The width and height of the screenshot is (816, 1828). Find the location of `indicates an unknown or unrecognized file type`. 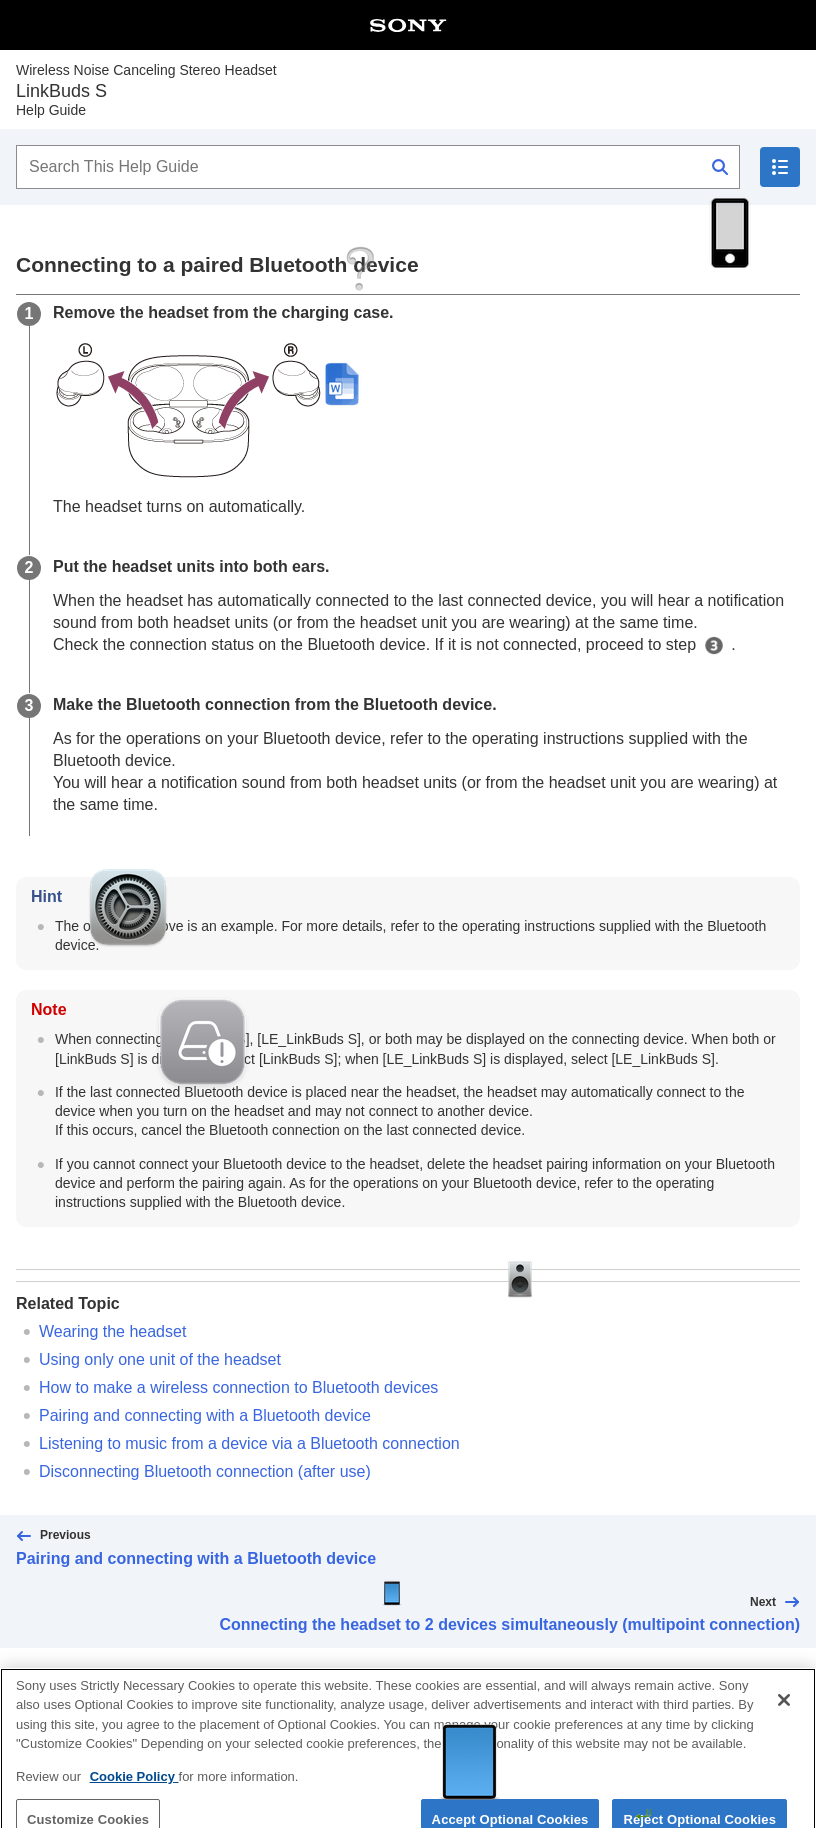

indicates an unknown or unrecognized file type is located at coordinates (360, 269).